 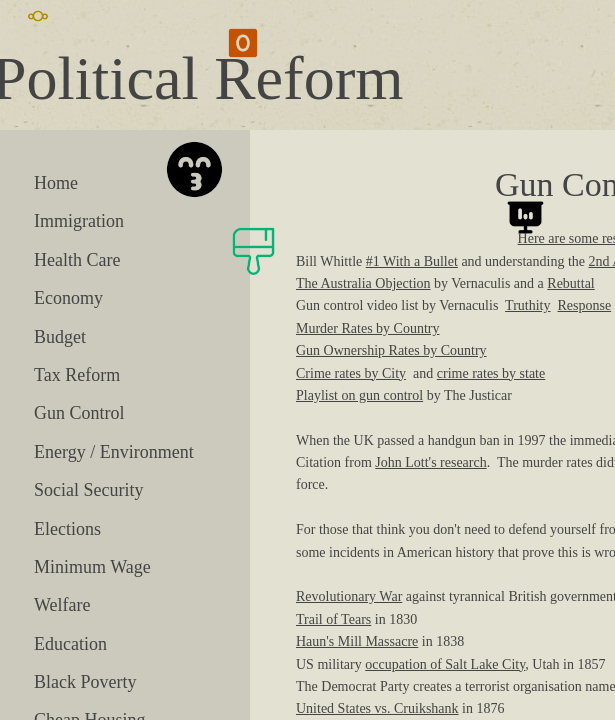 What do you see at coordinates (194, 169) in the screenshot?
I see `send a kiss or blowing kiss emoji reaction` at bounding box center [194, 169].